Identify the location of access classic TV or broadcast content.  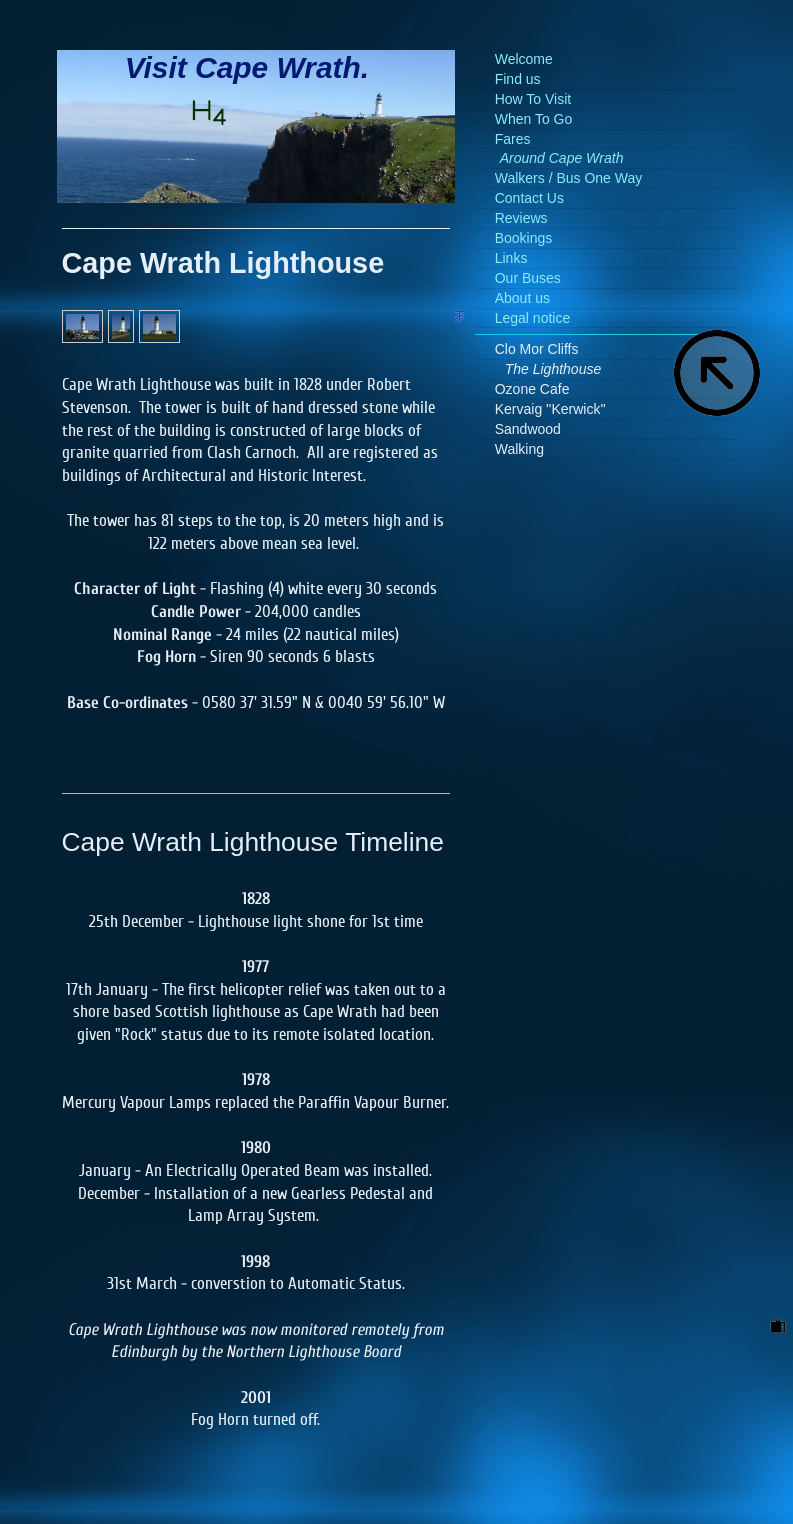
(778, 1326).